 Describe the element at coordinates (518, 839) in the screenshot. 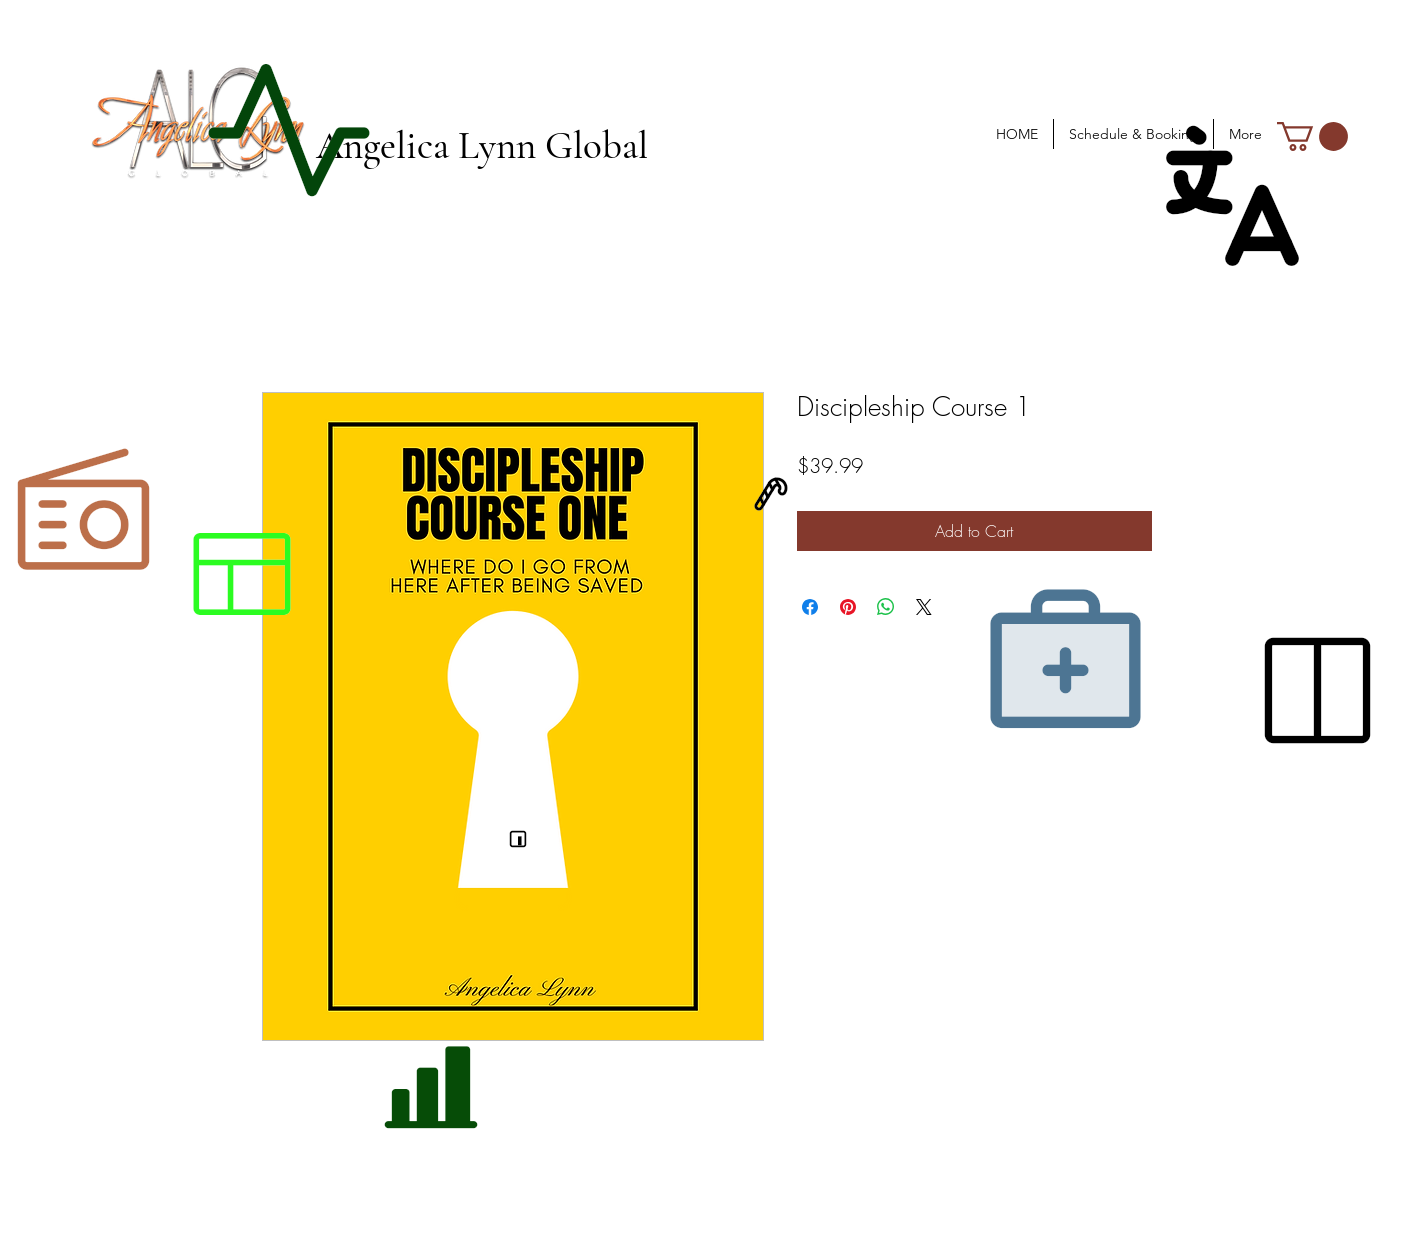

I see `npm package manager logo` at that location.